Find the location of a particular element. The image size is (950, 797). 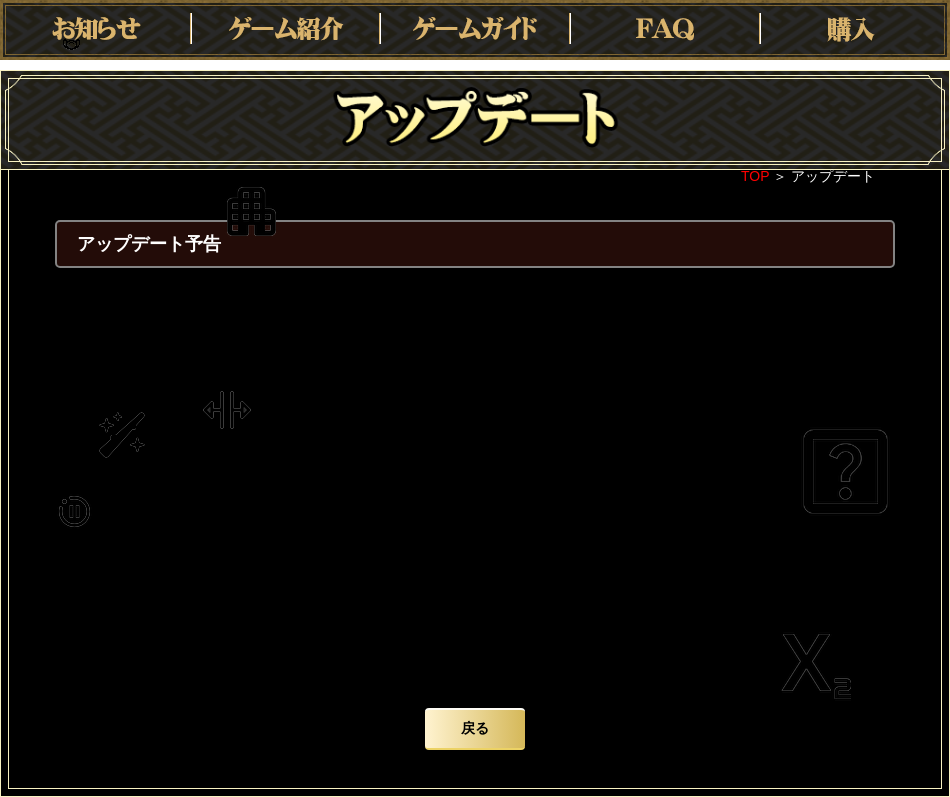

motion photo playback is paused is located at coordinates (74, 511).